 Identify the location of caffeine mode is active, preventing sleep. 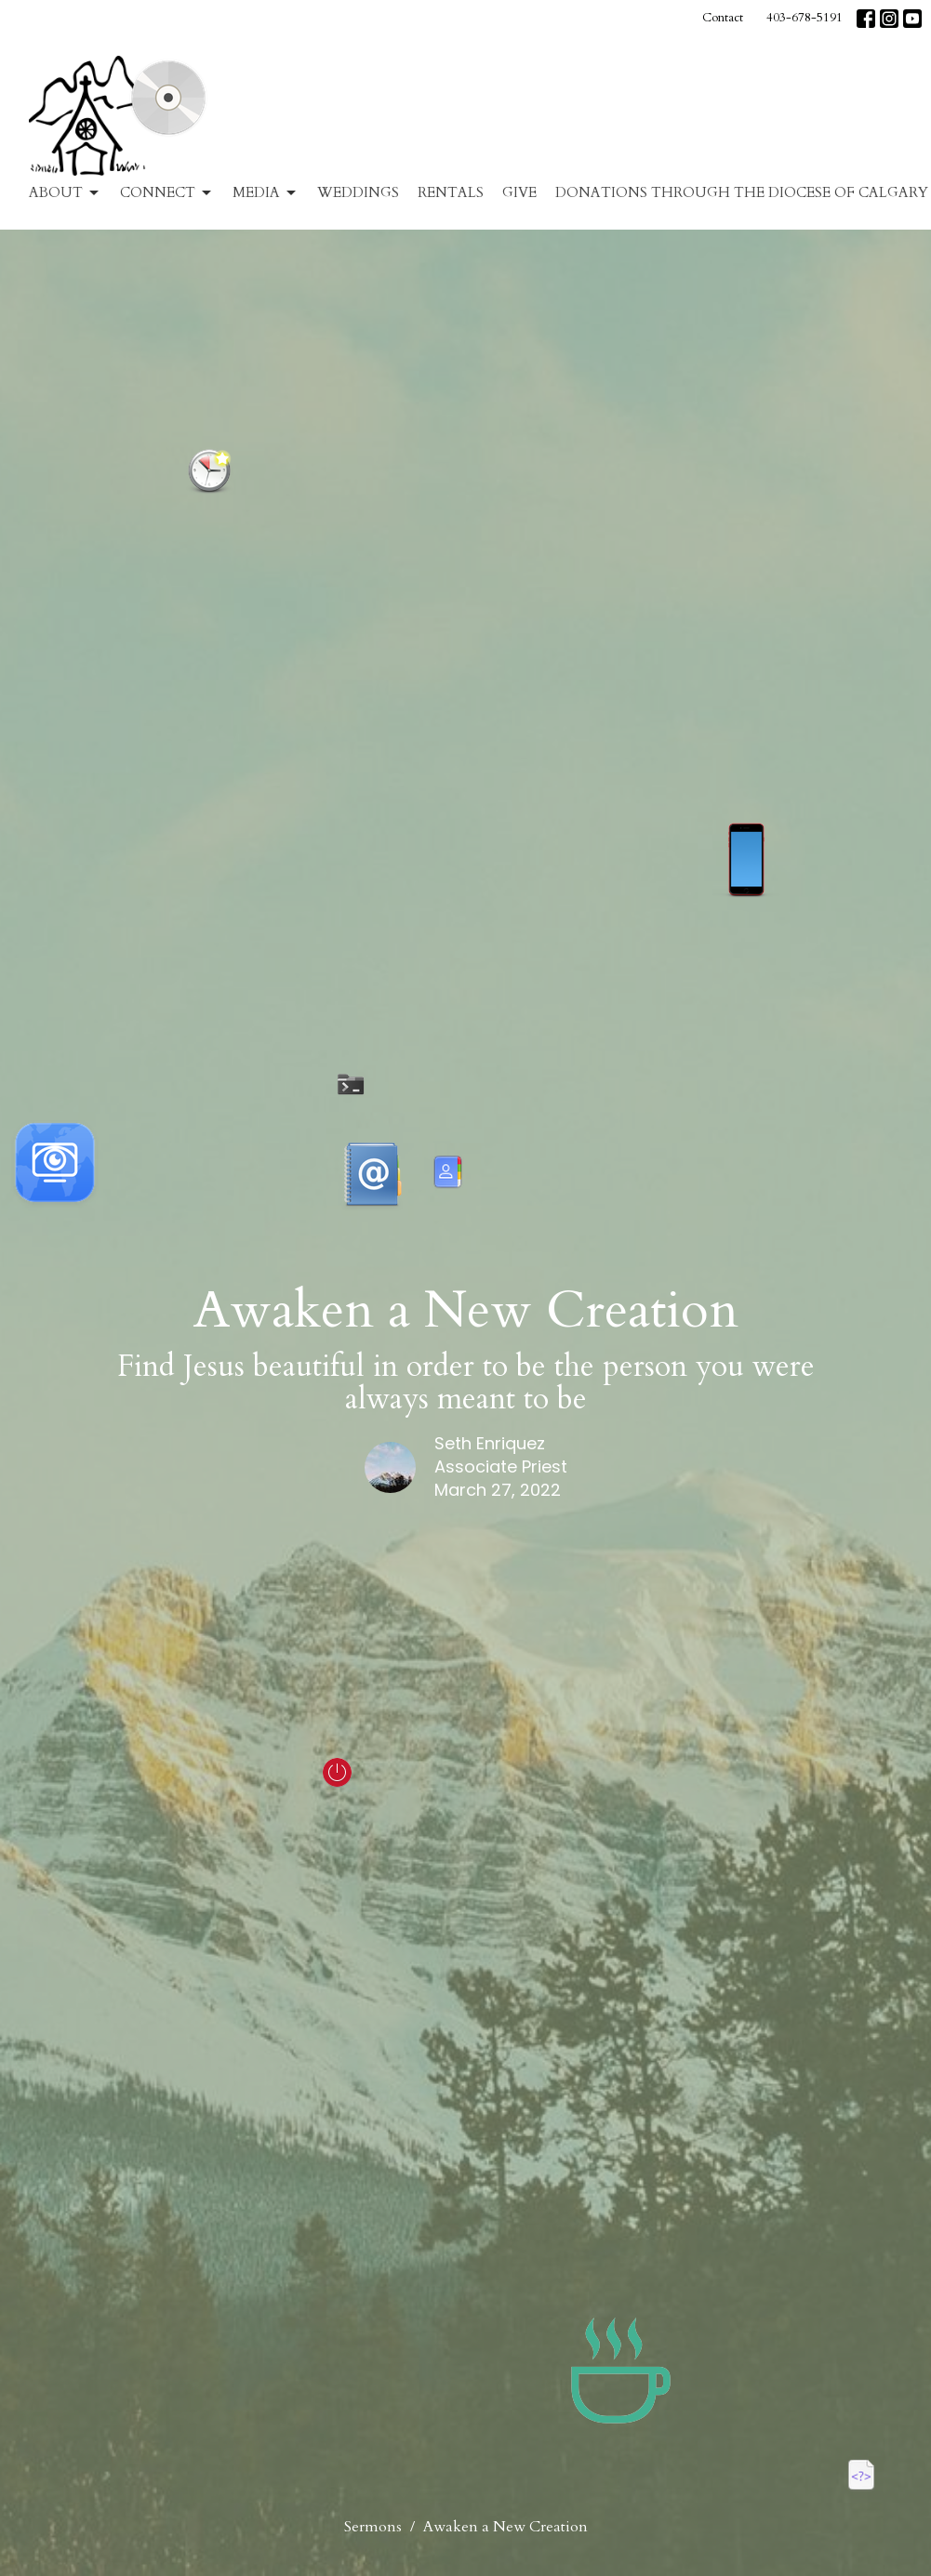
(620, 2373).